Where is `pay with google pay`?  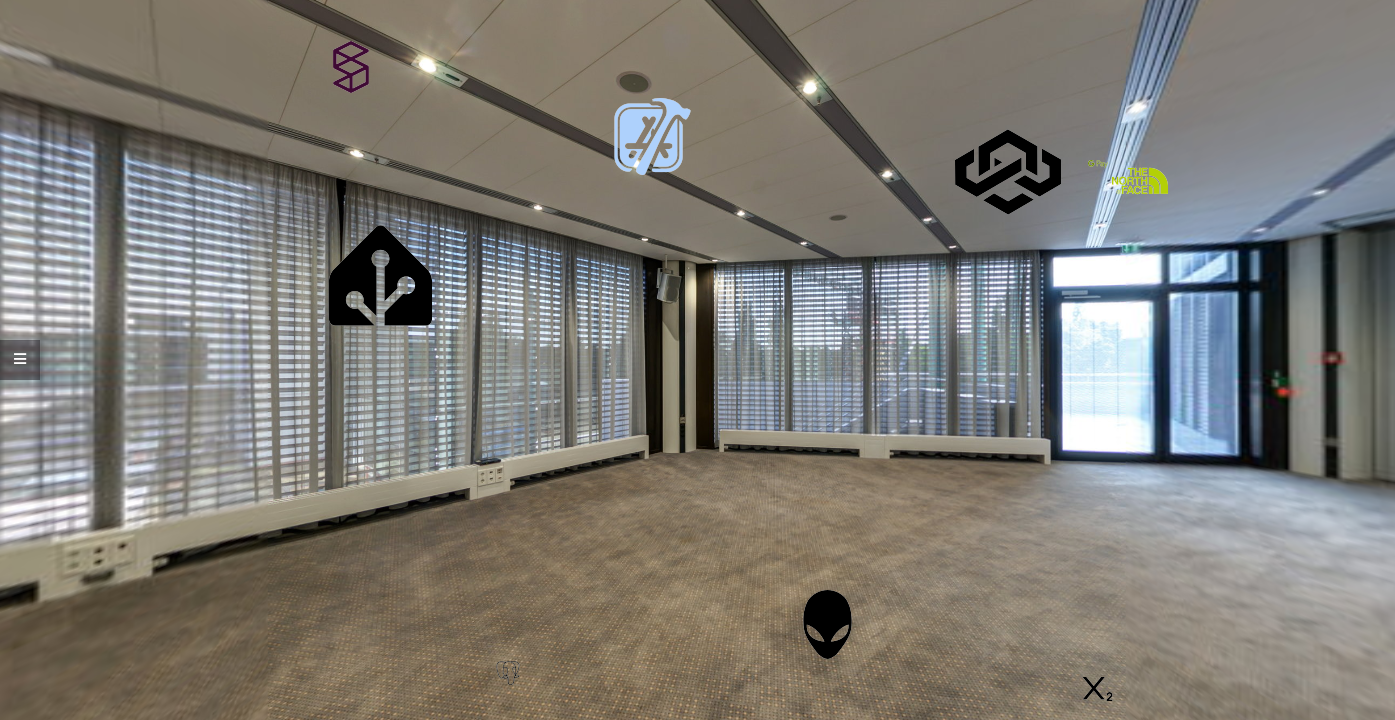
pay with google pay is located at coordinates (1098, 164).